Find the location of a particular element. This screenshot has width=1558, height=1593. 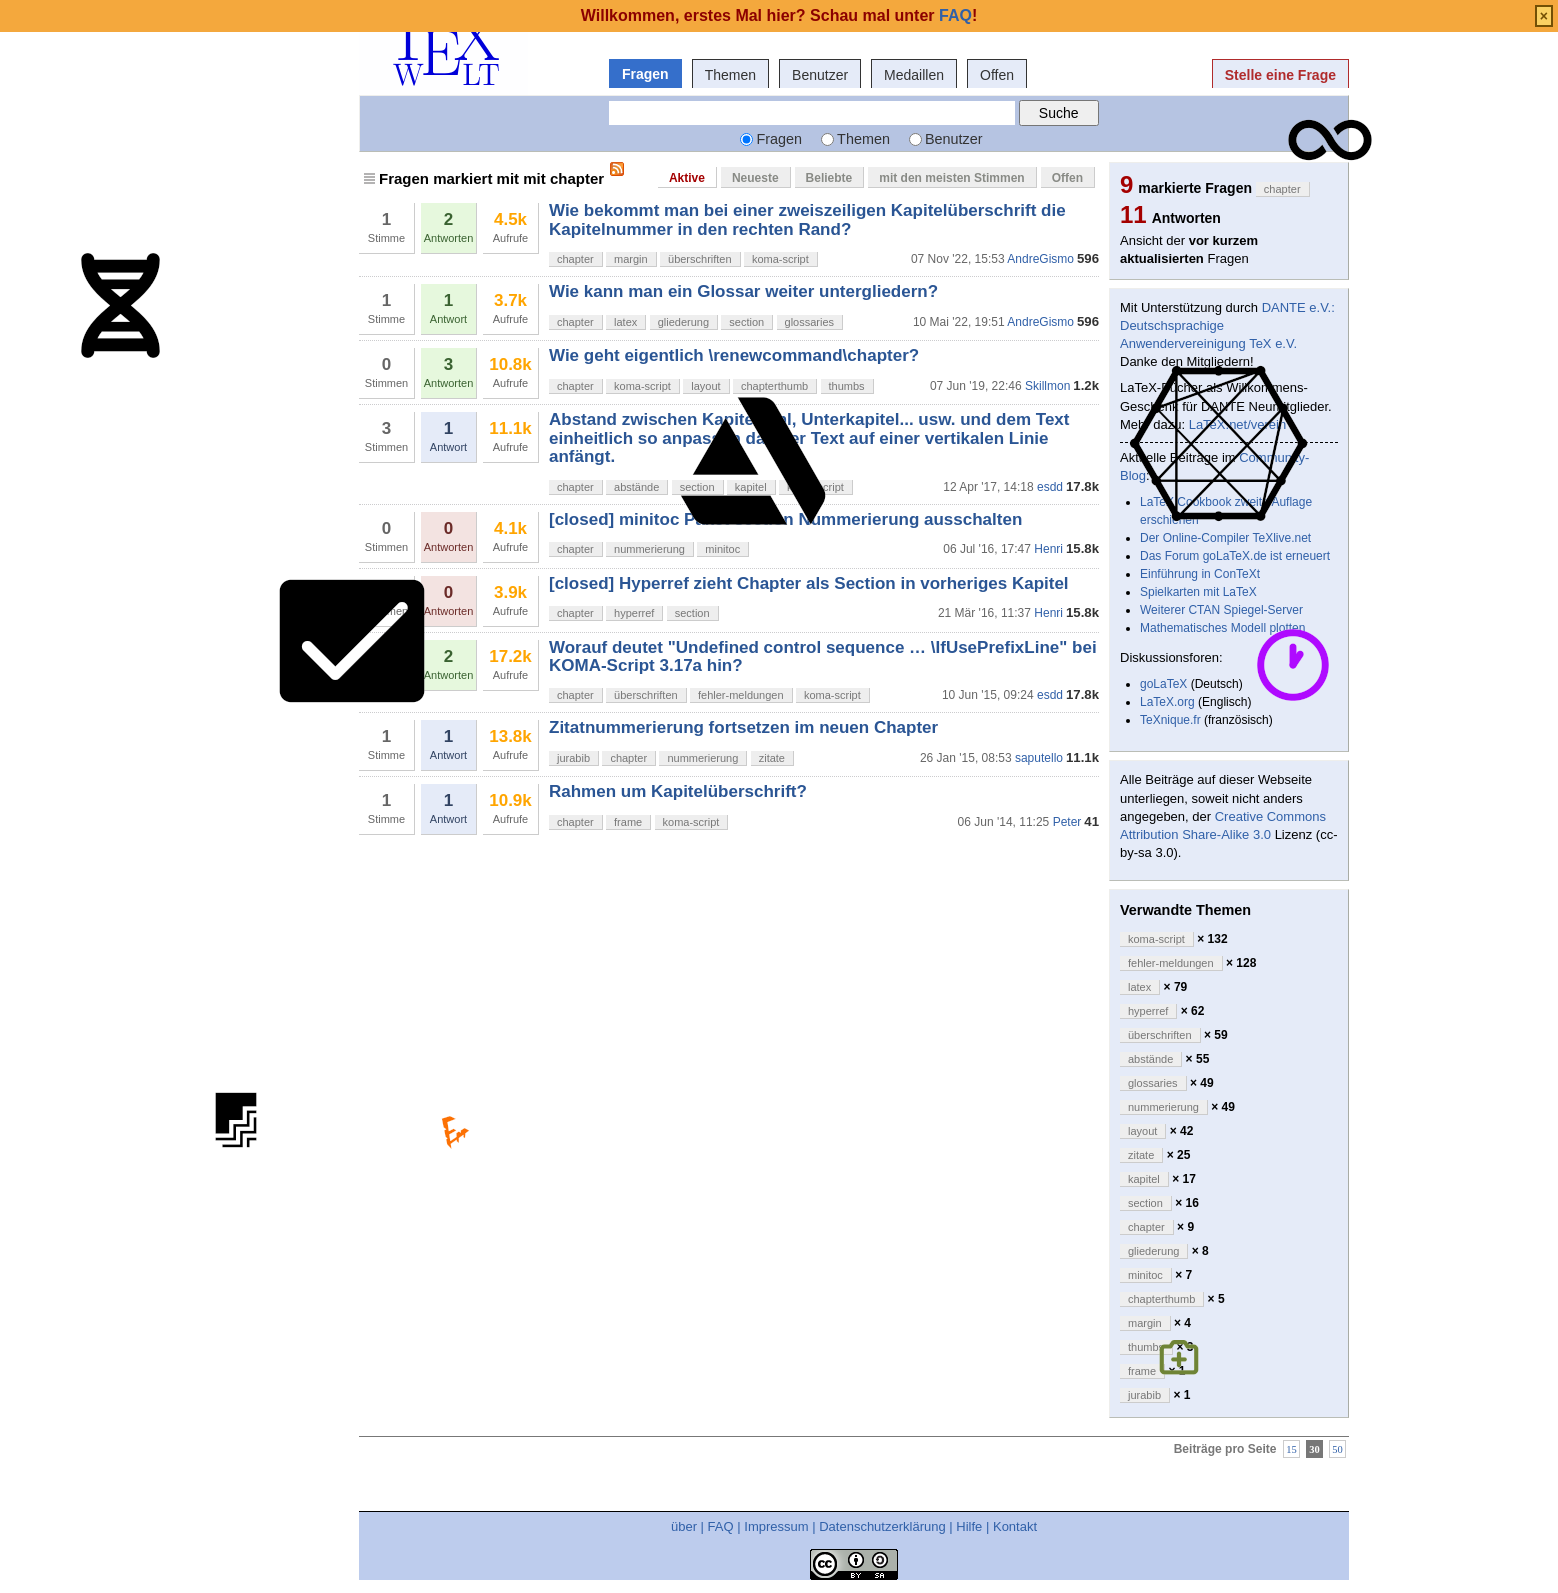

confirm or submit an action is located at coordinates (352, 641).